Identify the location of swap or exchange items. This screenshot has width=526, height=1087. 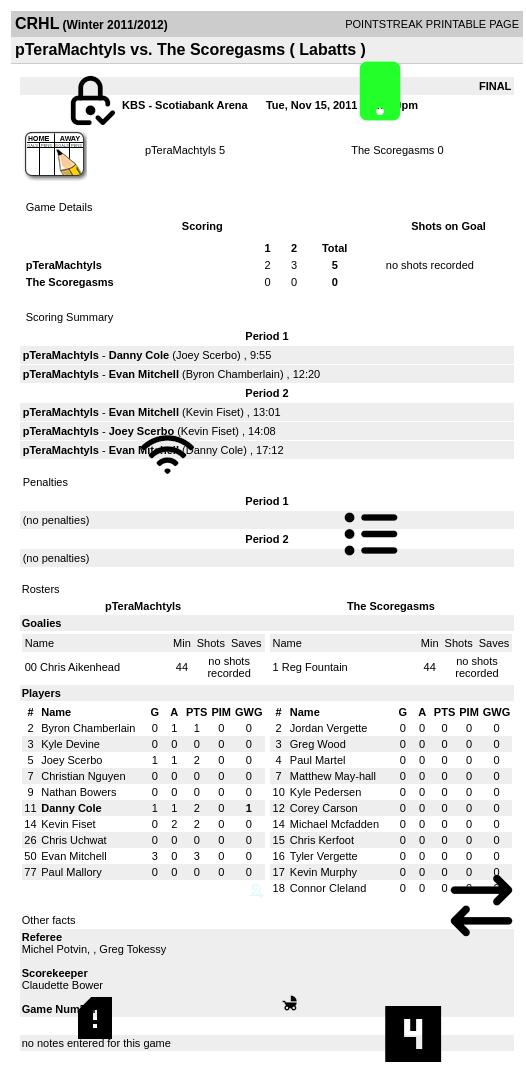
(481, 905).